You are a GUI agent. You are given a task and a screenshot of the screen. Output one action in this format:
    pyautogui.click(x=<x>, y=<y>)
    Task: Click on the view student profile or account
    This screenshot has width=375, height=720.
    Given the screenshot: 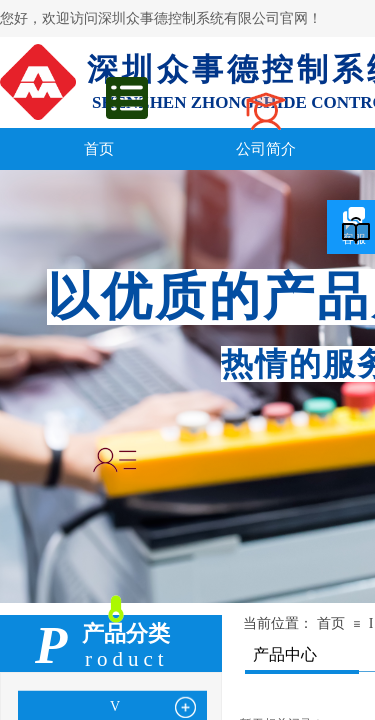 What is the action you would take?
    pyautogui.click(x=266, y=112)
    